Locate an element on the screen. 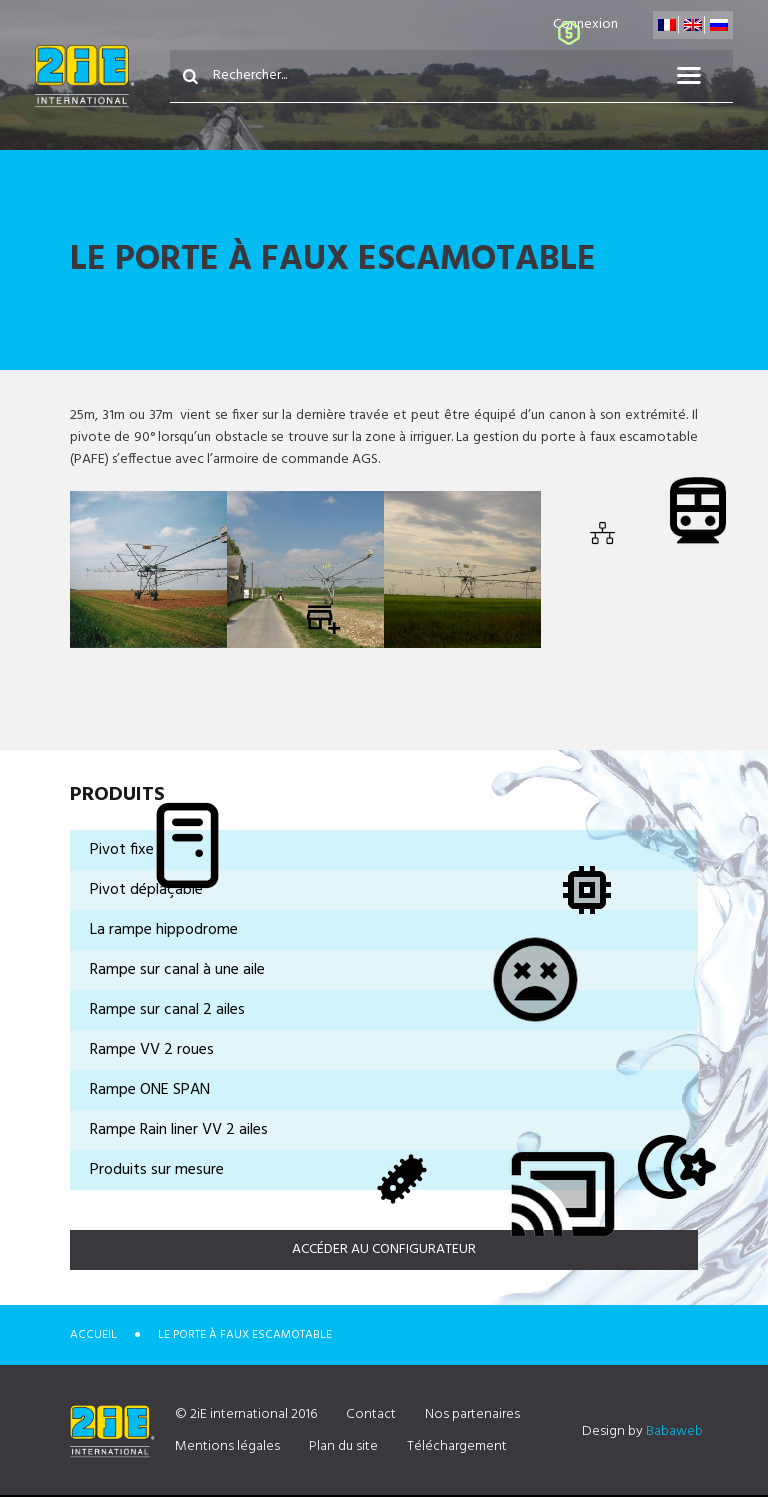 The width and height of the screenshot is (768, 1497). access computer or desktop settings is located at coordinates (187, 845).